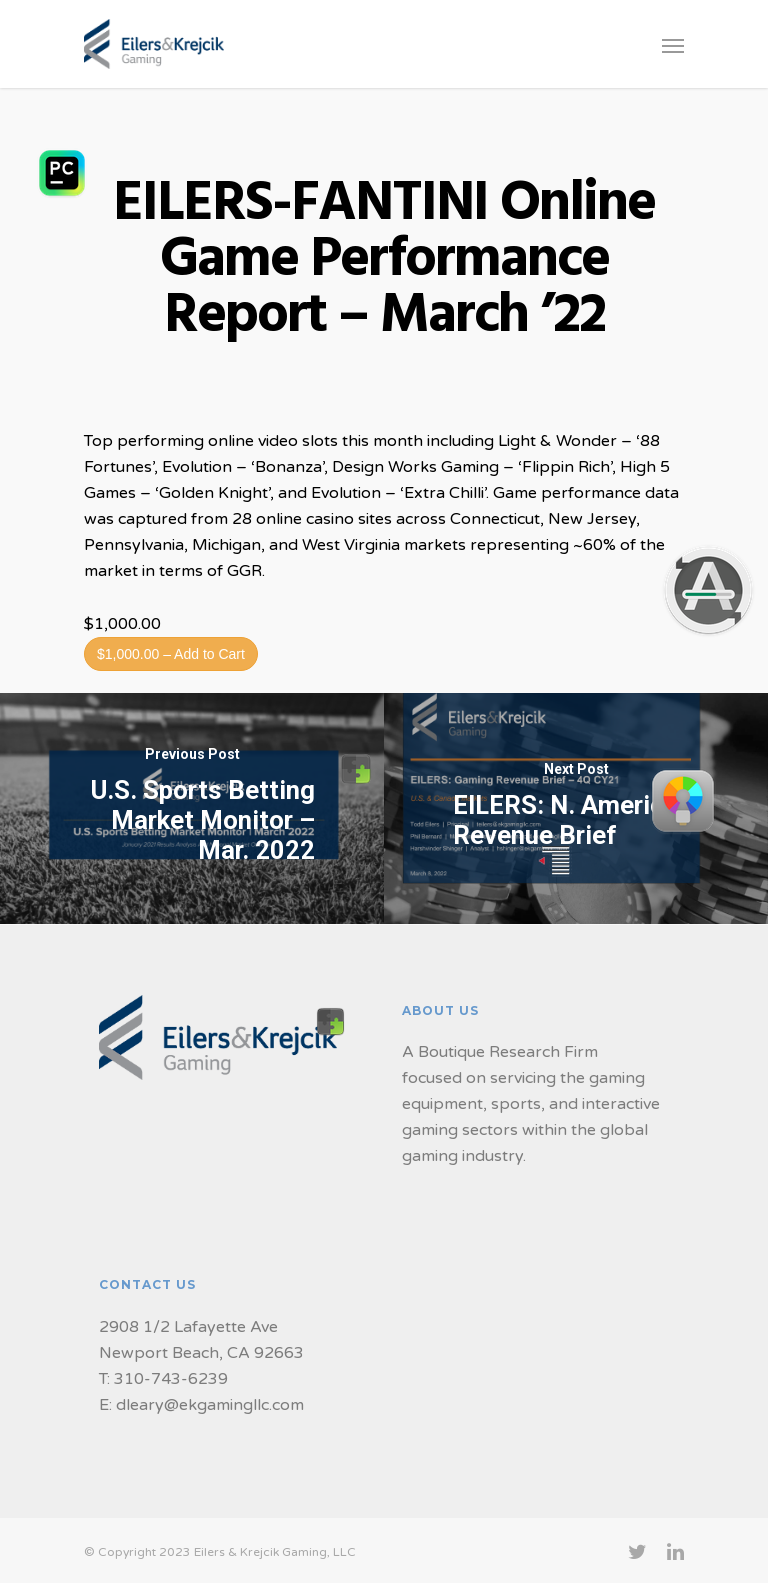 This screenshot has height=1583, width=768. What do you see at coordinates (683, 801) in the screenshot?
I see `open OpenRGB lighting control application` at bounding box center [683, 801].